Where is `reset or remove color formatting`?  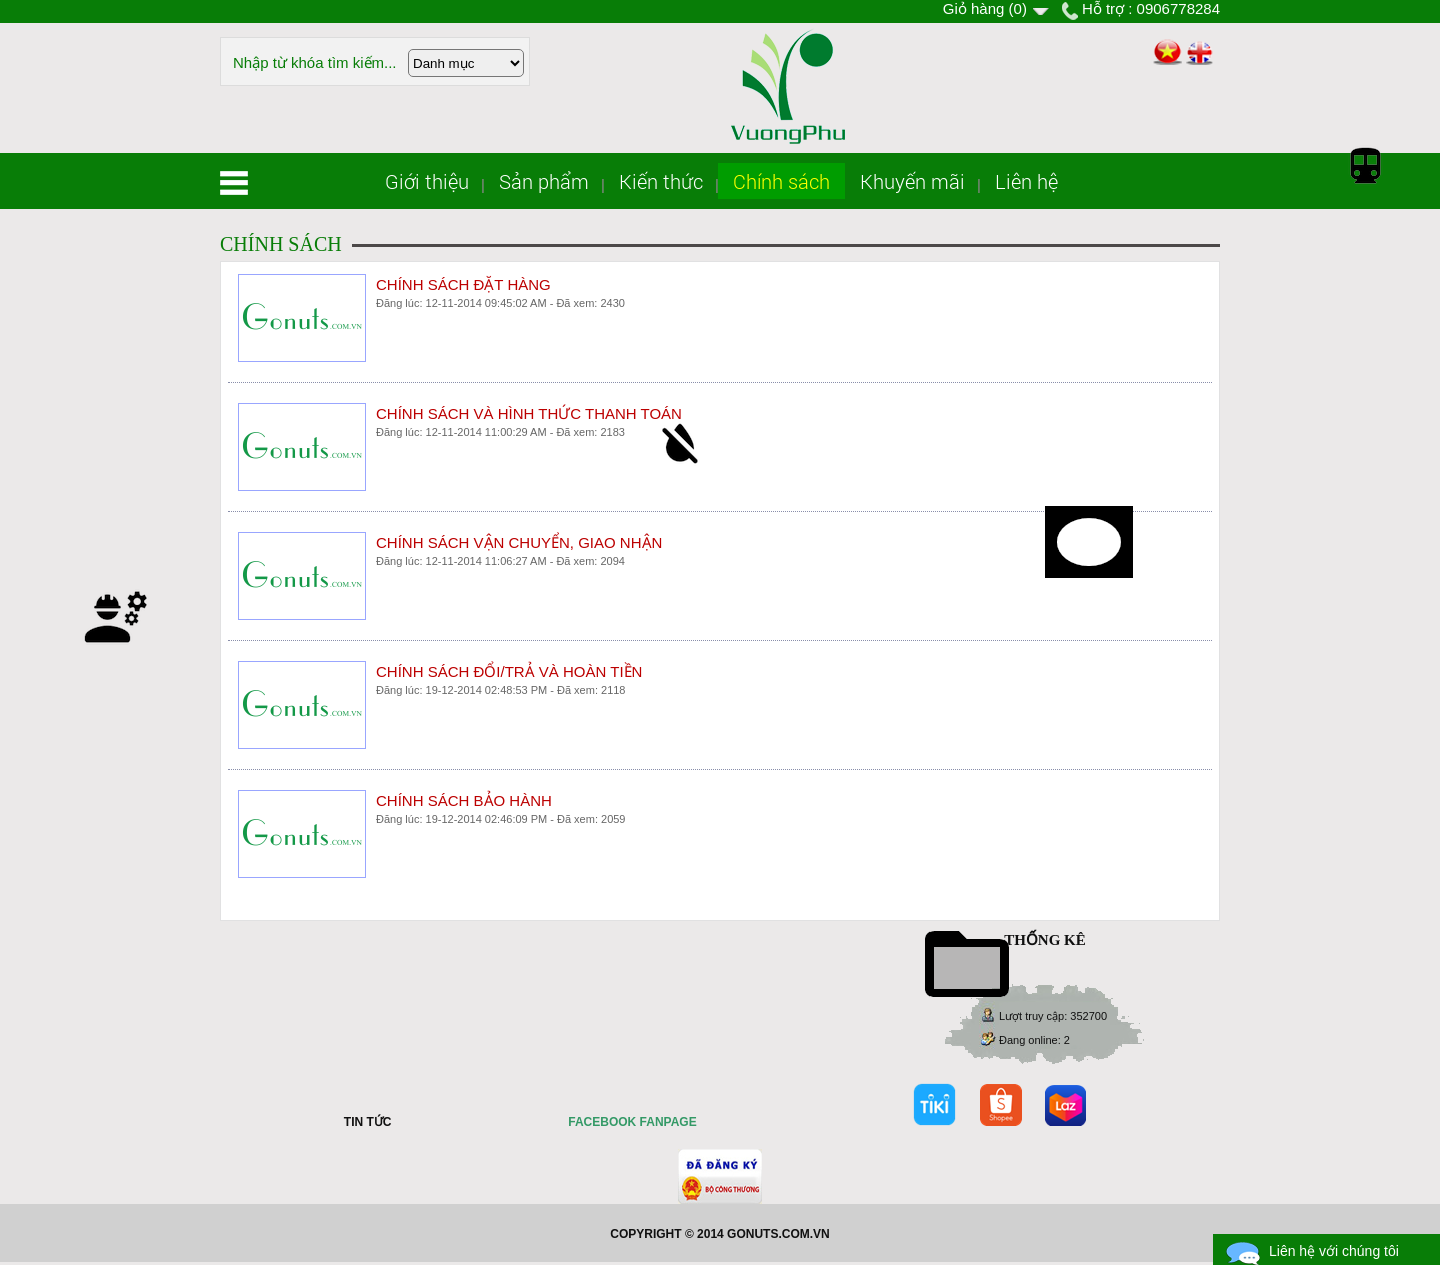
reset or remove color formatting is located at coordinates (680, 443).